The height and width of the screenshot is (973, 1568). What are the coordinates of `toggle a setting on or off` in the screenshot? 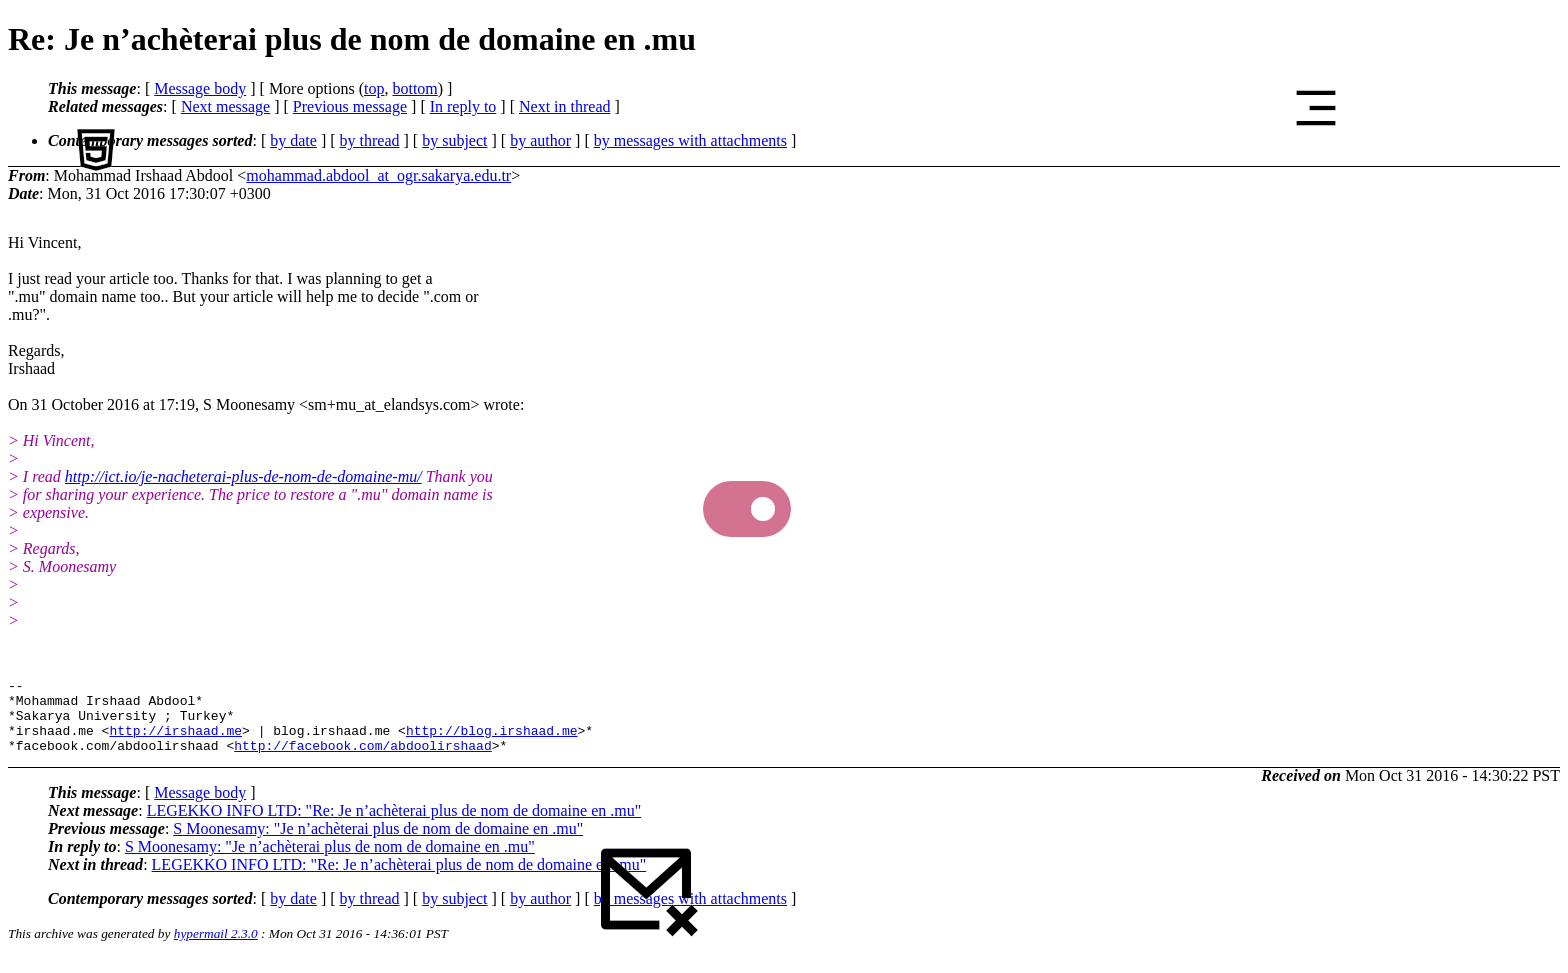 It's located at (747, 509).